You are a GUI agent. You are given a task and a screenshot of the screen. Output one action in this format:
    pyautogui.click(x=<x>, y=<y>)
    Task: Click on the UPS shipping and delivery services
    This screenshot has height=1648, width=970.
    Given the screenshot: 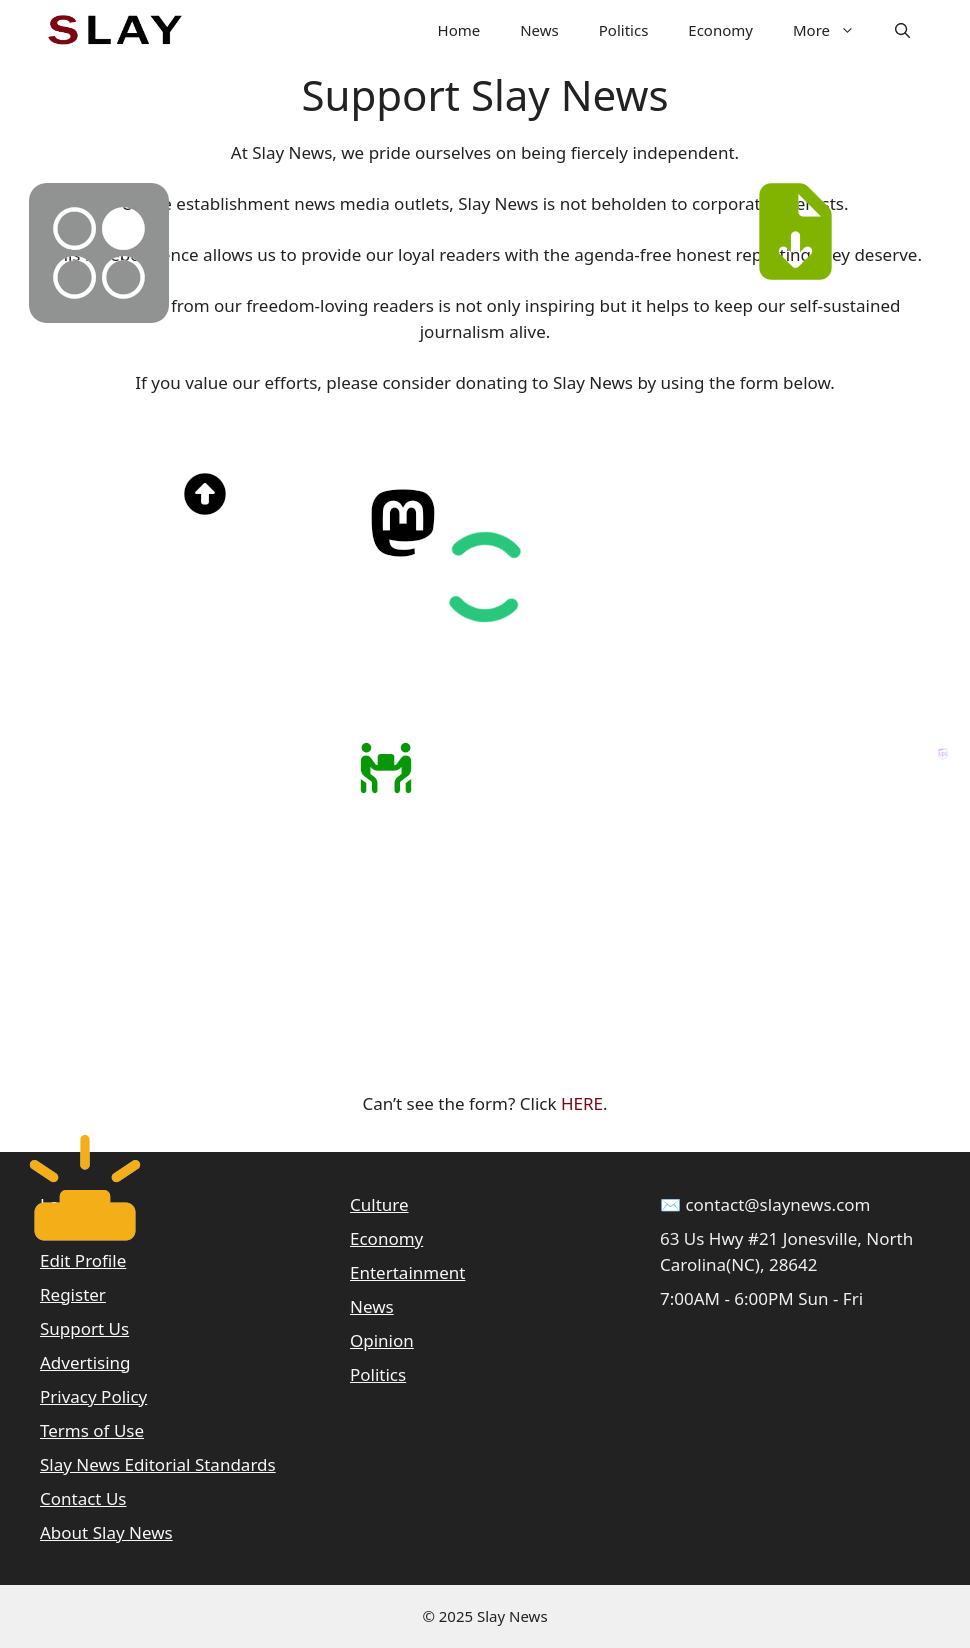 What is the action you would take?
    pyautogui.click(x=943, y=754)
    